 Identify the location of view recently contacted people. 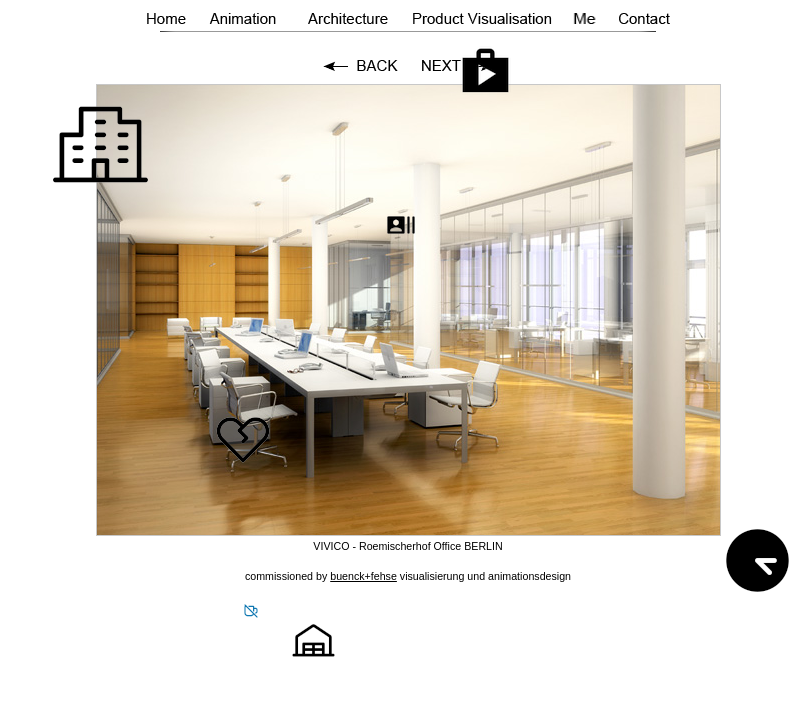
(401, 225).